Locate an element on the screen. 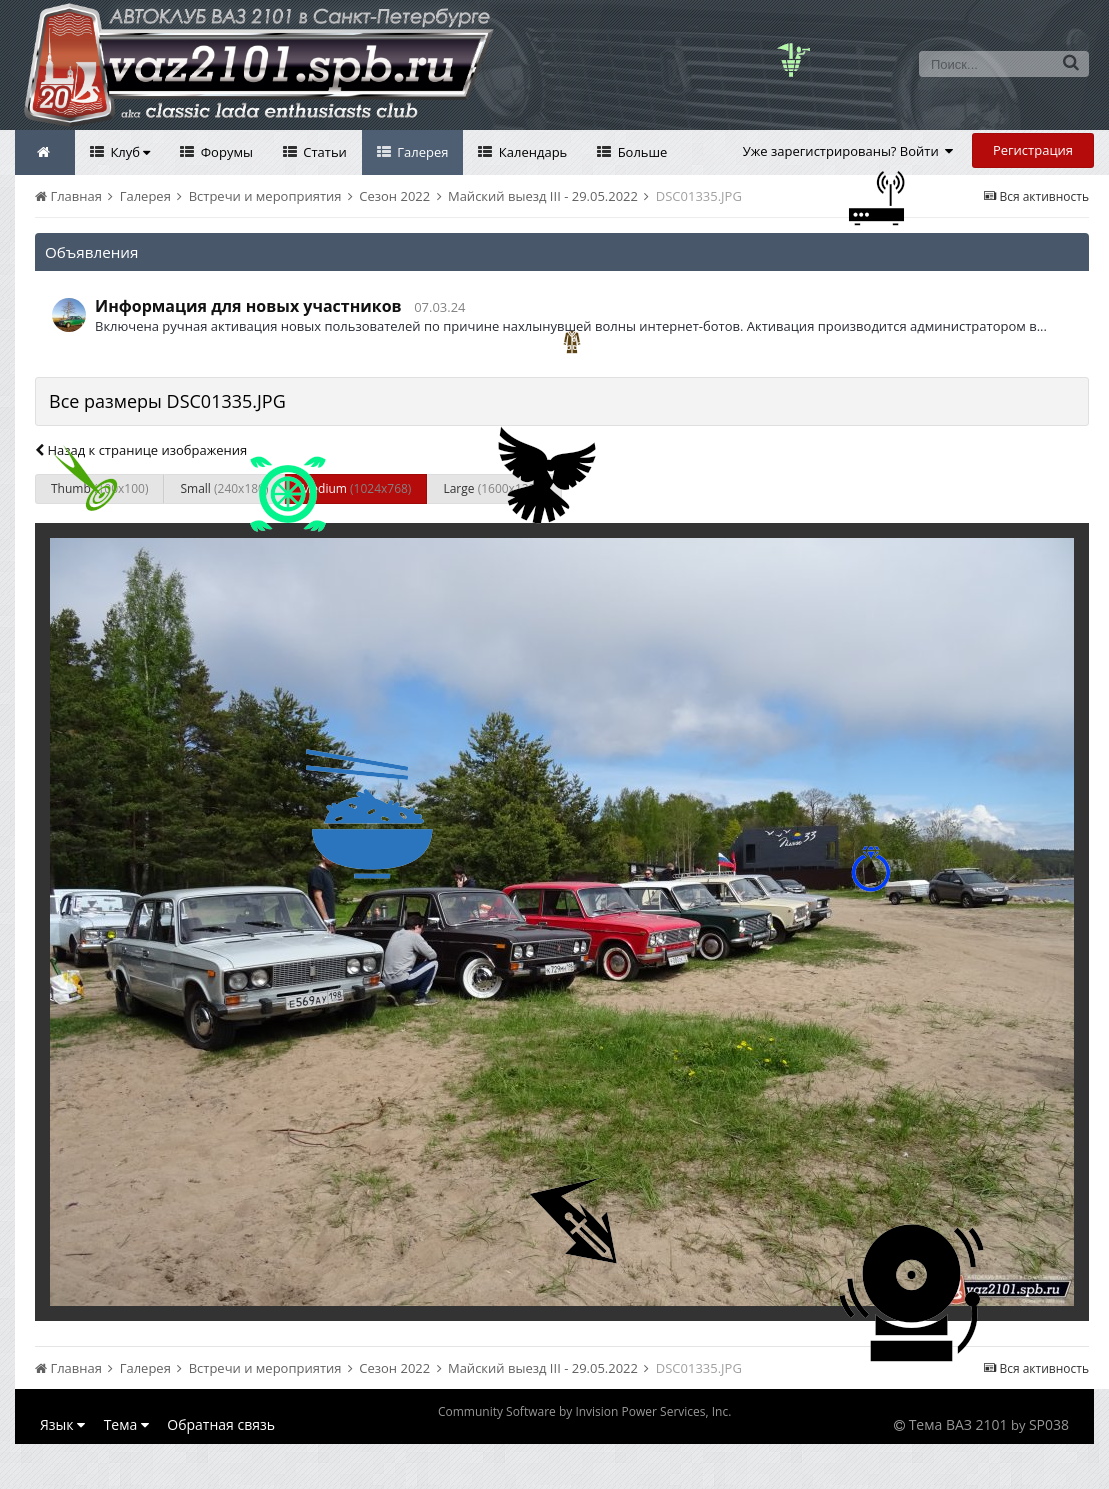  access science or laboratory features is located at coordinates (572, 342).